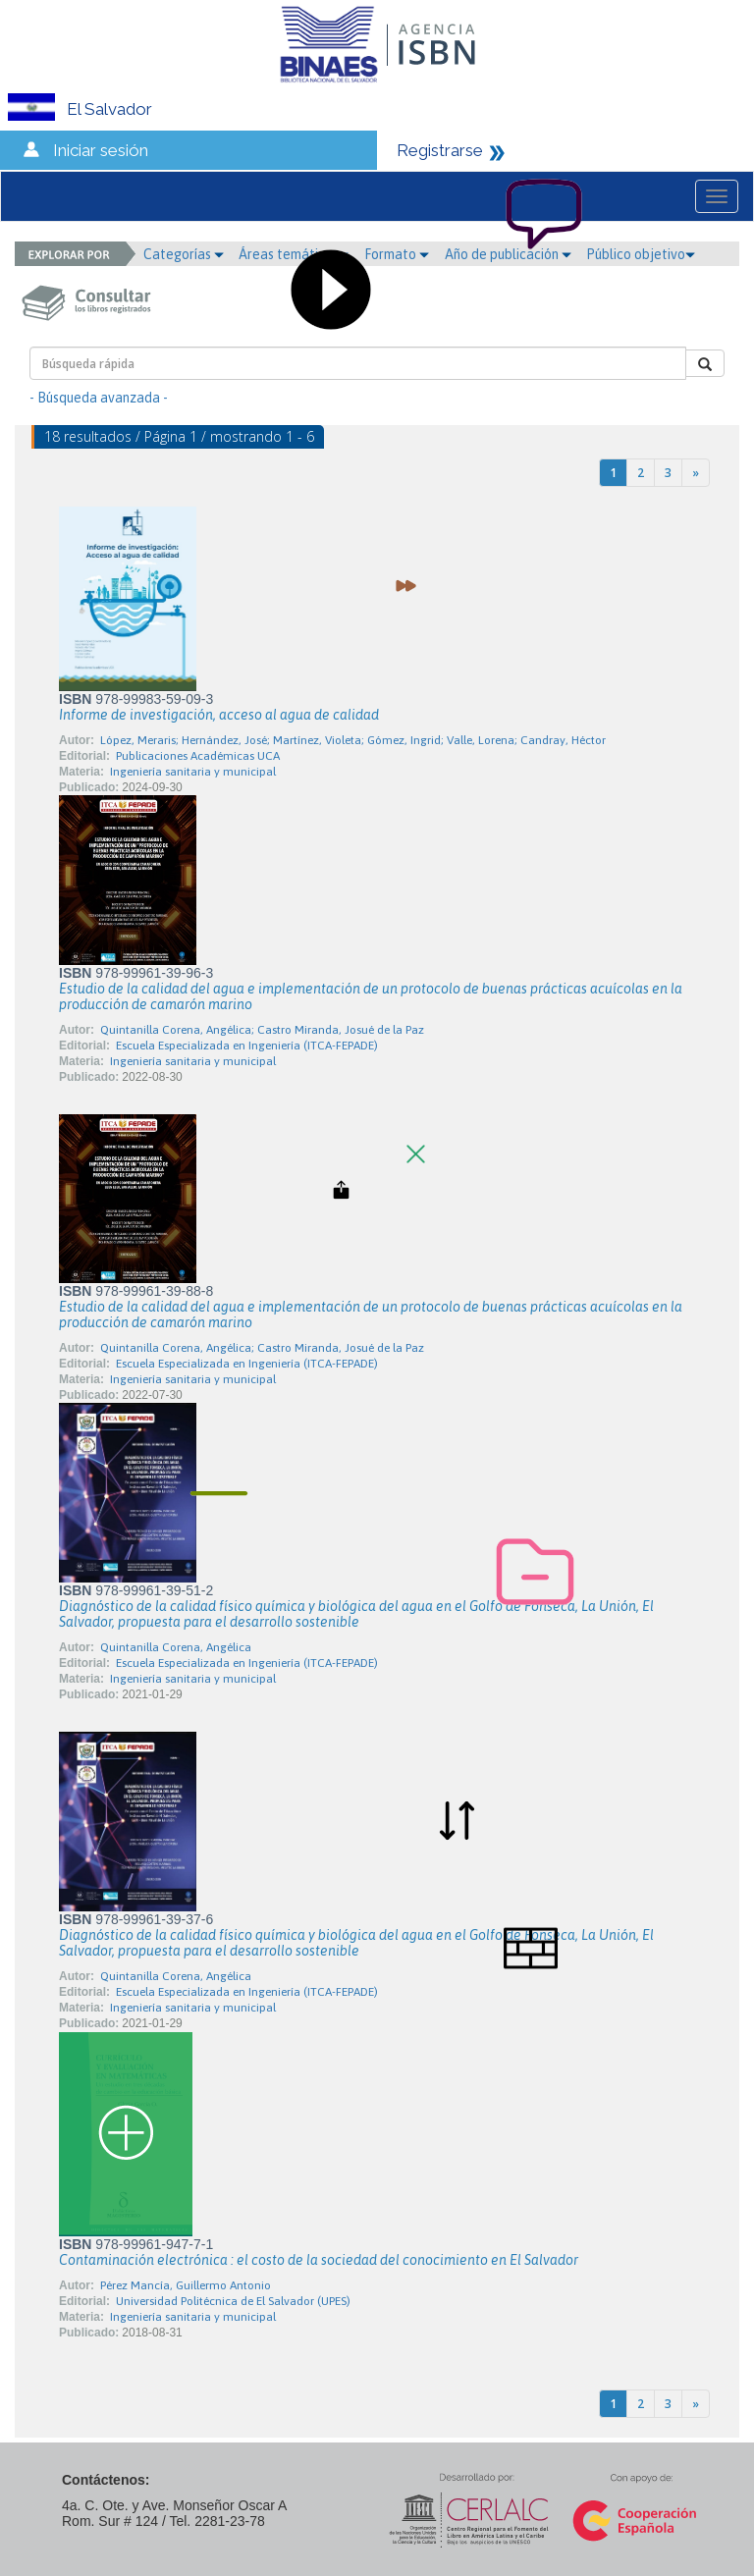 The width and height of the screenshot is (754, 2576). Describe the element at coordinates (530, 1948) in the screenshot. I see `access firewall or security settings` at that location.